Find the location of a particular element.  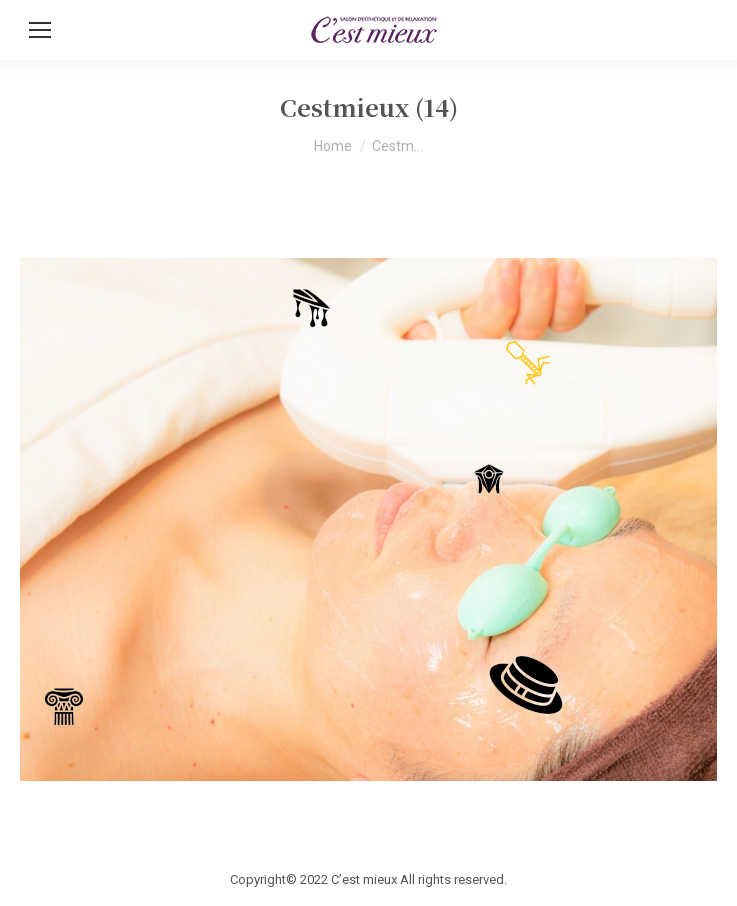

indicates virus or malware detected is located at coordinates (527, 362).